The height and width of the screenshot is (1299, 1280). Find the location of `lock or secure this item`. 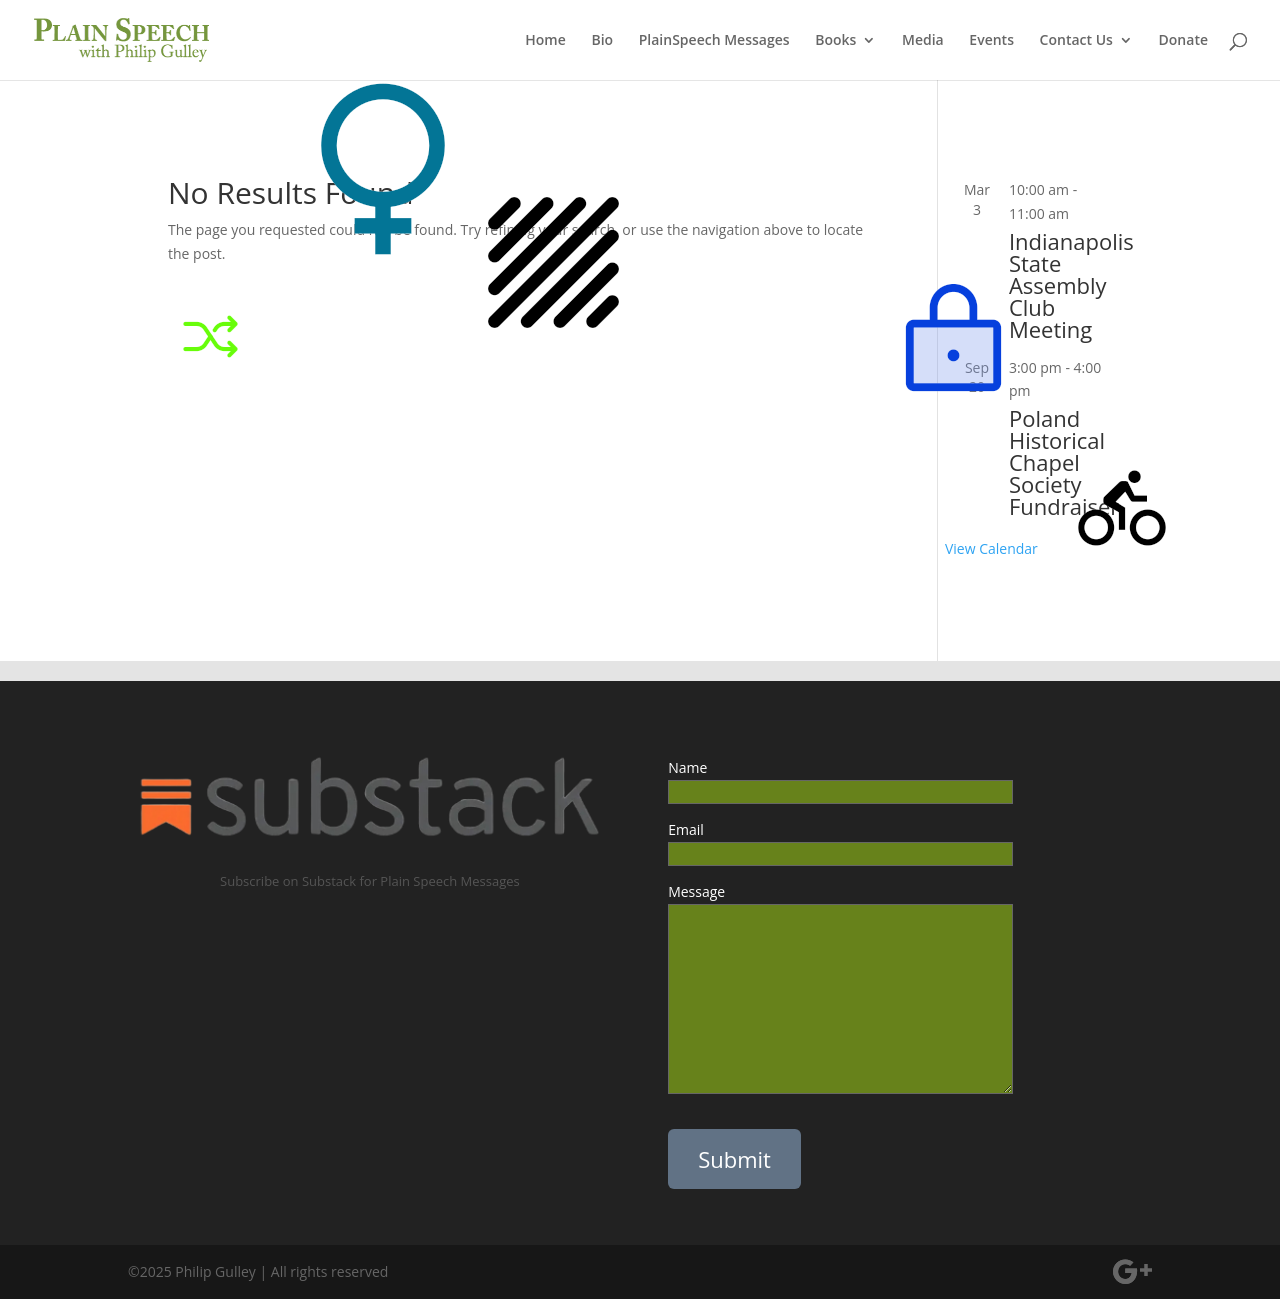

lock or secure this item is located at coordinates (953, 343).